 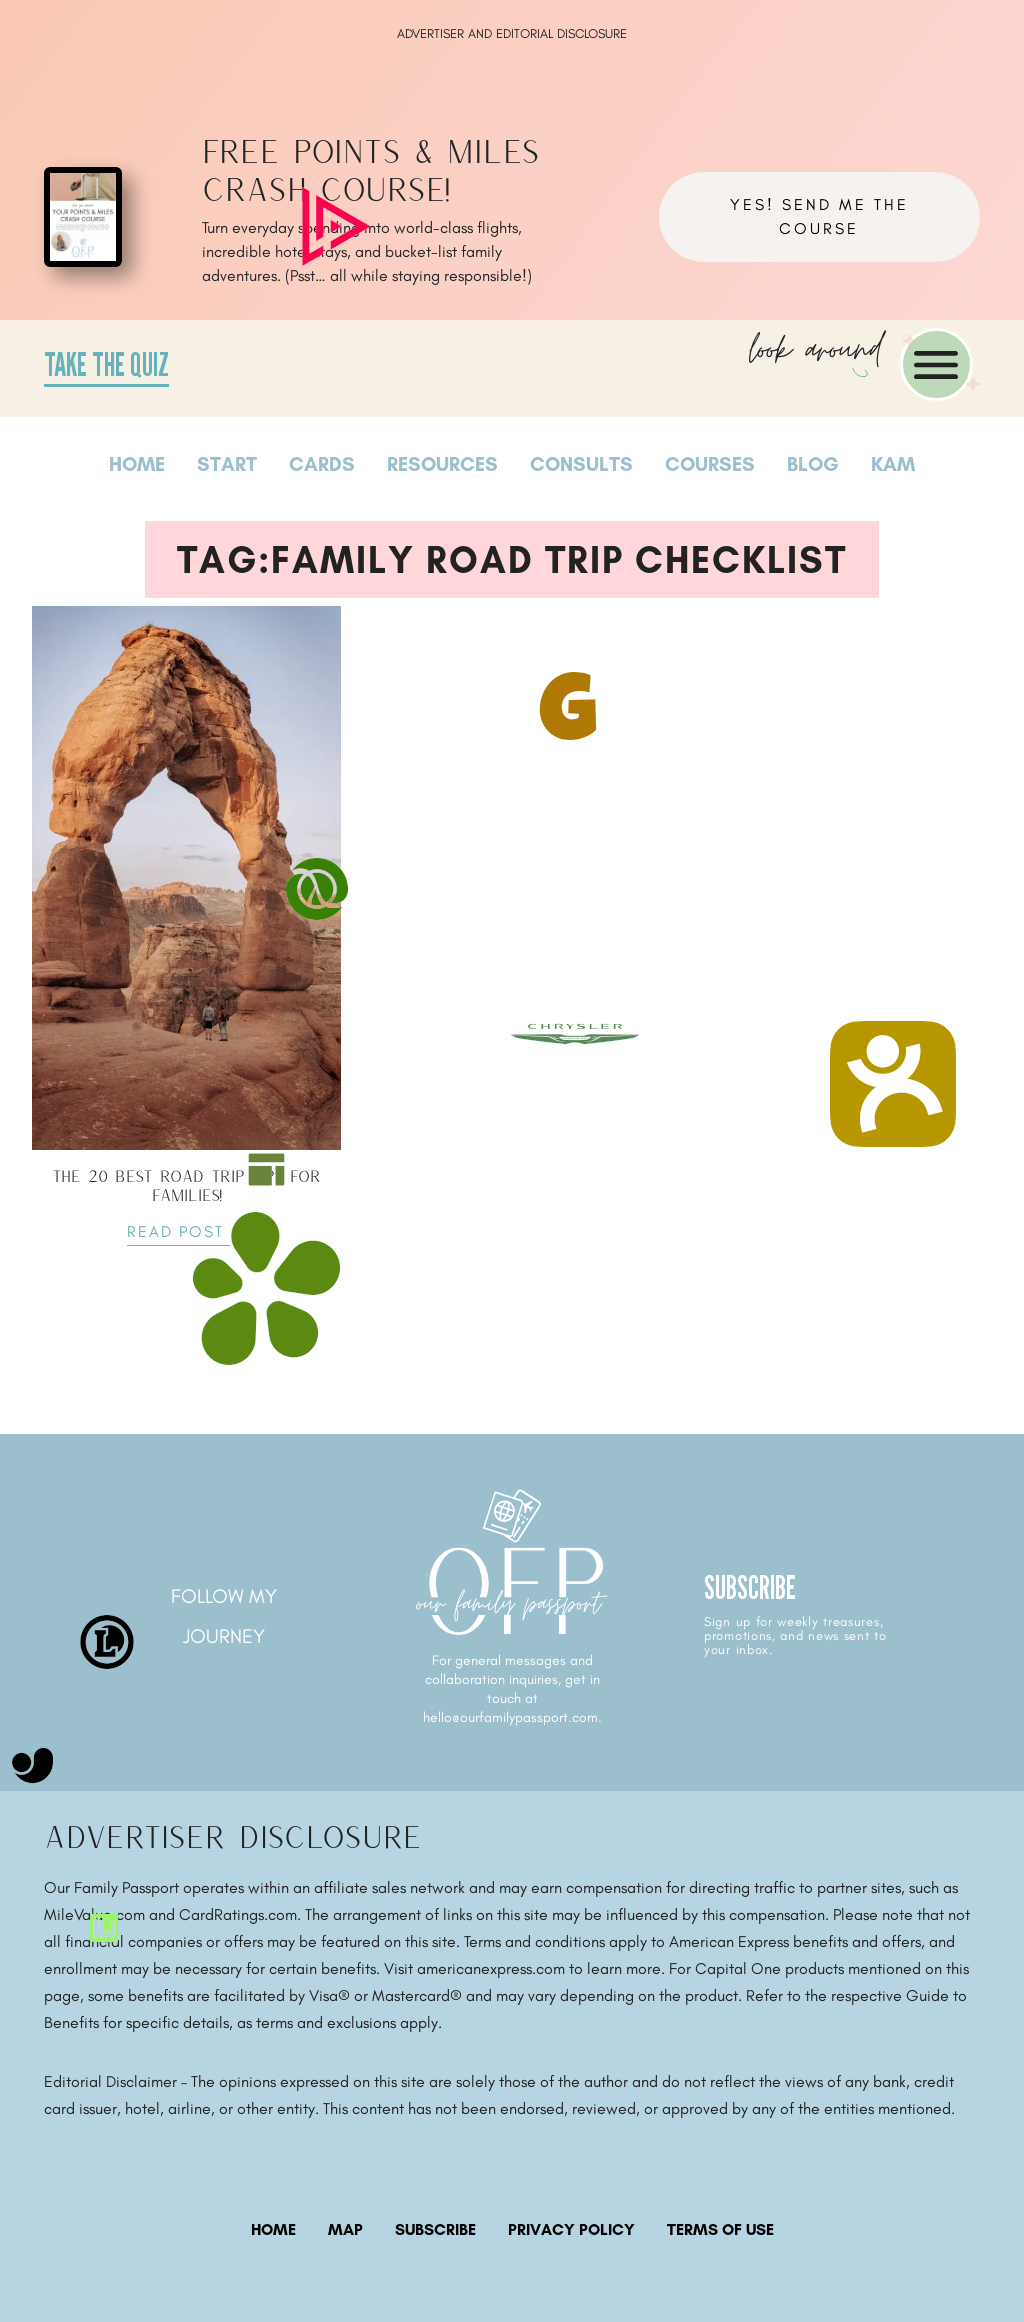 I want to click on open the Dianping app, so click(x=893, y=1084).